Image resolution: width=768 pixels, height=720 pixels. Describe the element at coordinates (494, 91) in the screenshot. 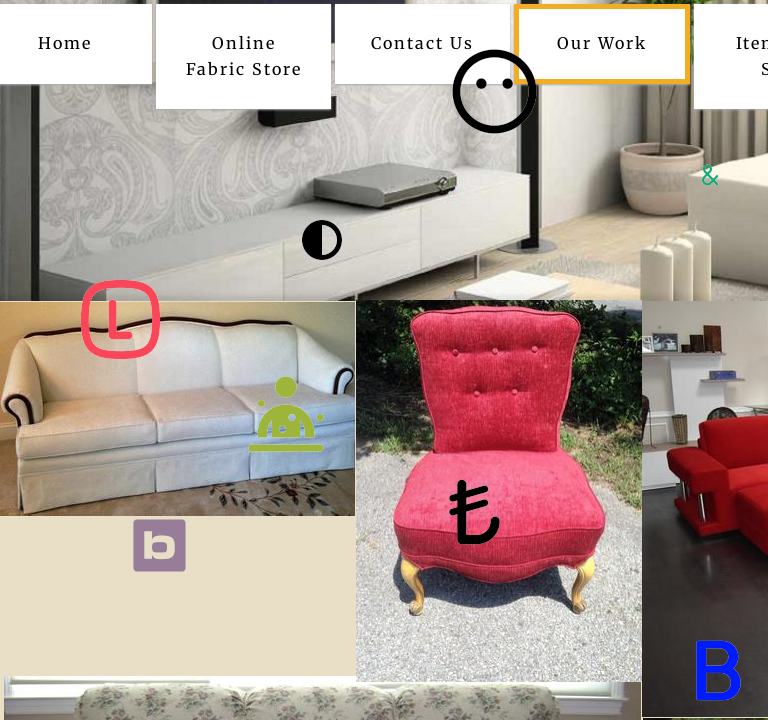

I see `indicates a neutral or no-response status` at that location.